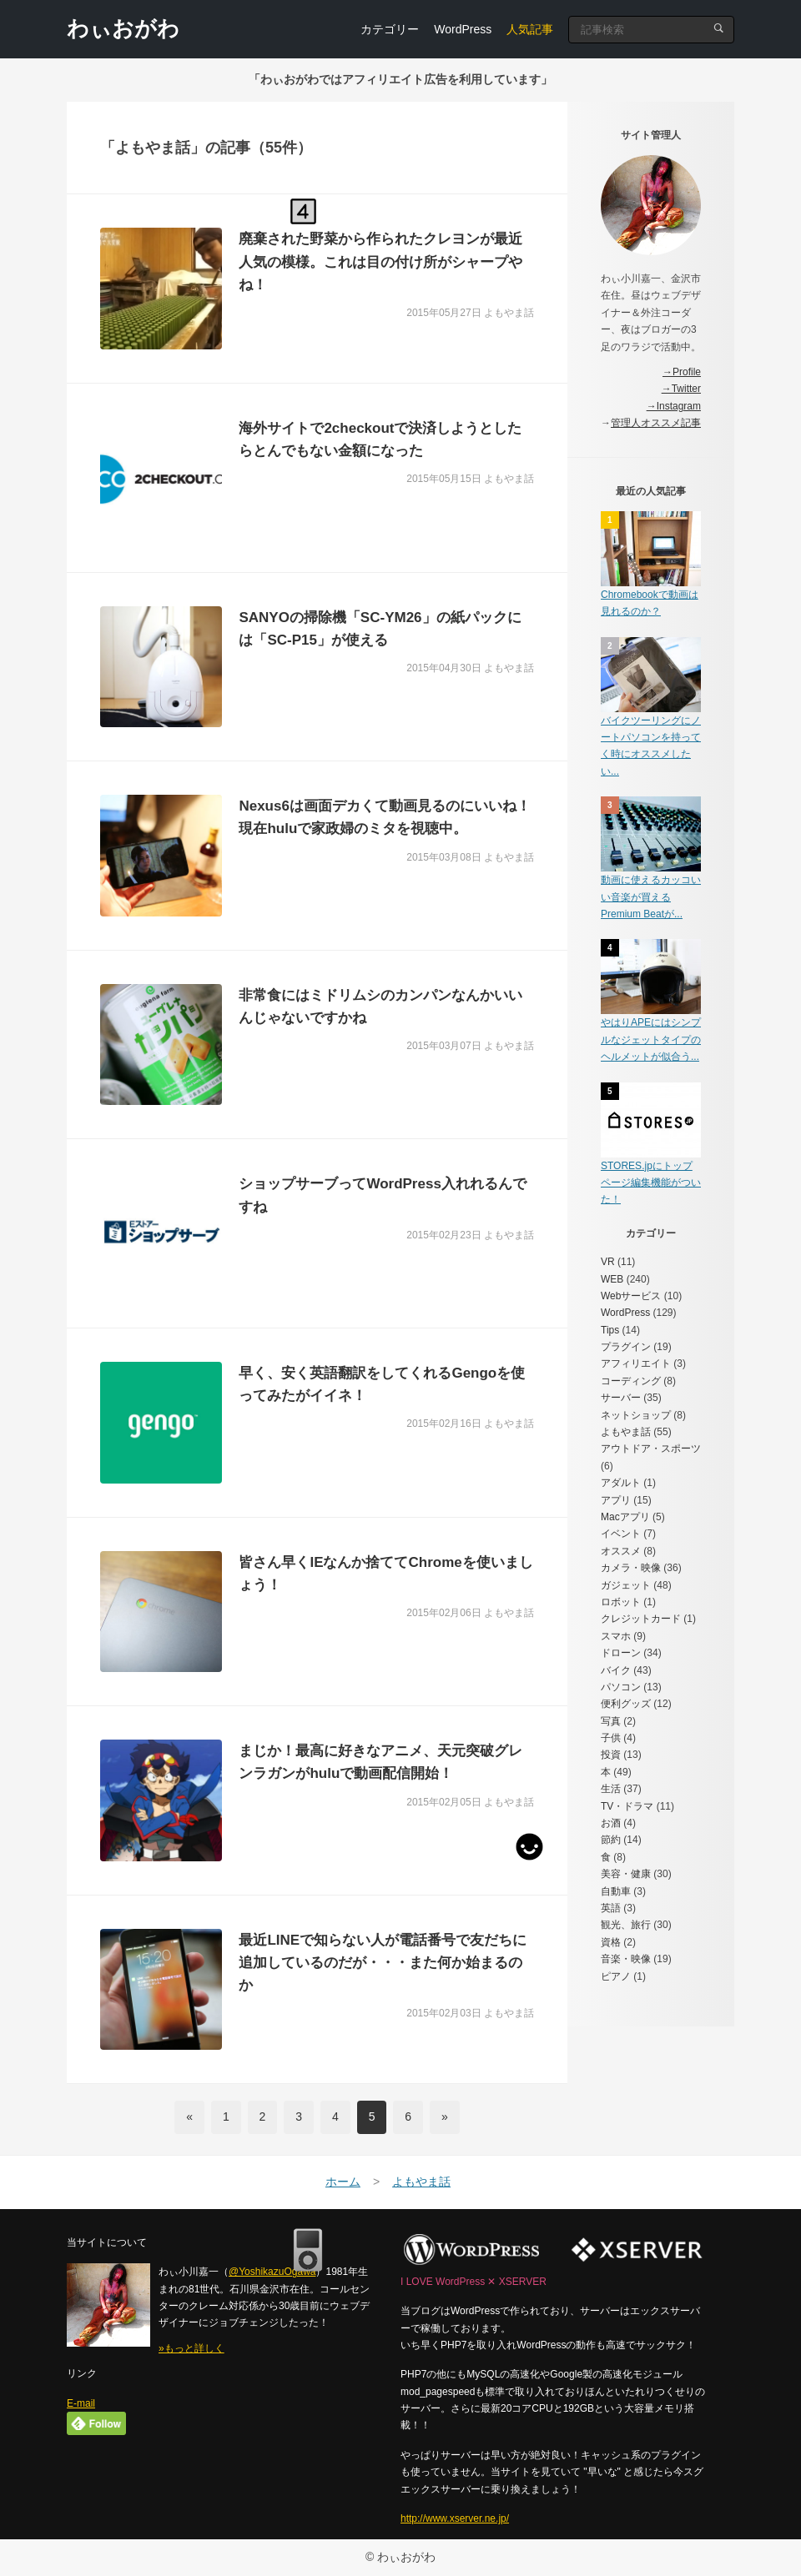  Describe the element at coordinates (308, 2250) in the screenshot. I see `open multimedia player application` at that location.